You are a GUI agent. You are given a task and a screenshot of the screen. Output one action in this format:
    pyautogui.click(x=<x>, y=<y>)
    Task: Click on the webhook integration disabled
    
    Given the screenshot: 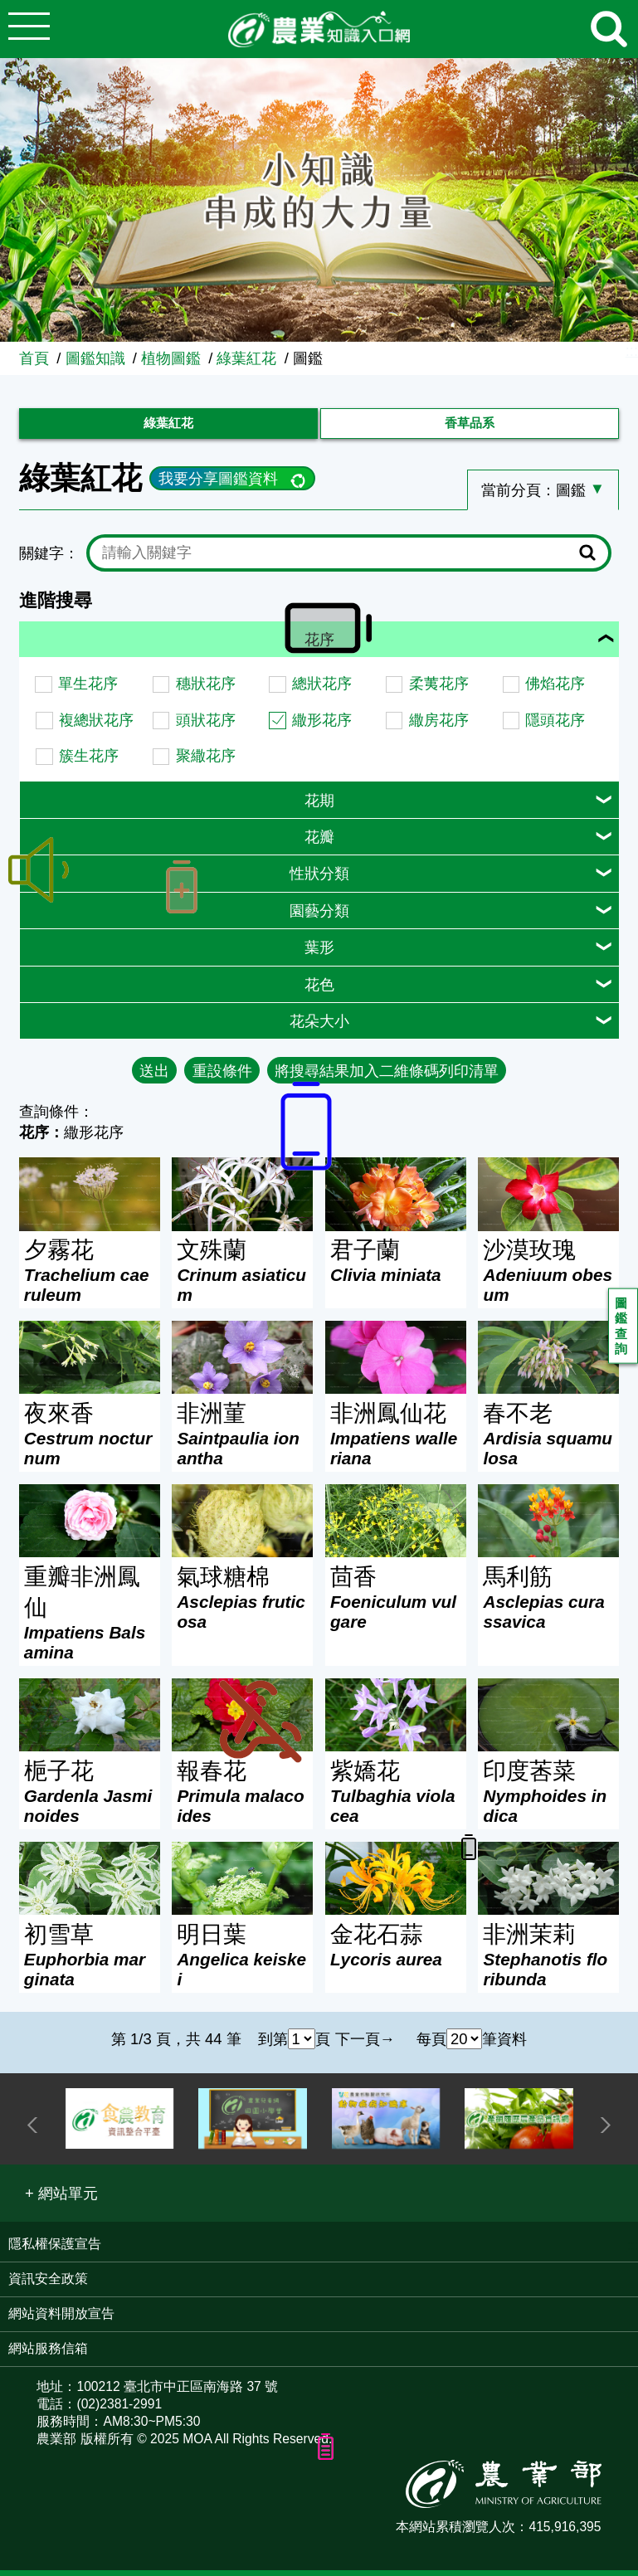 What is the action you would take?
    pyautogui.click(x=261, y=1721)
    